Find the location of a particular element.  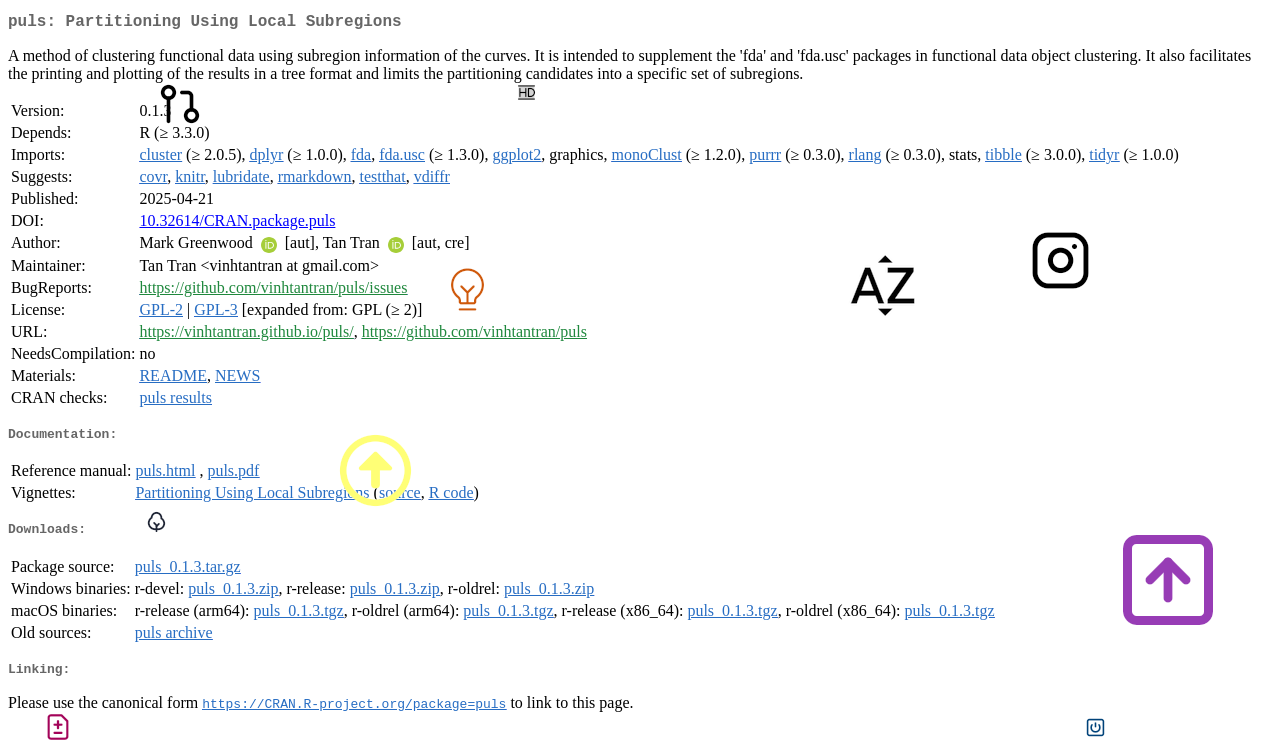

indicates garden or landscaping section is located at coordinates (156, 521).